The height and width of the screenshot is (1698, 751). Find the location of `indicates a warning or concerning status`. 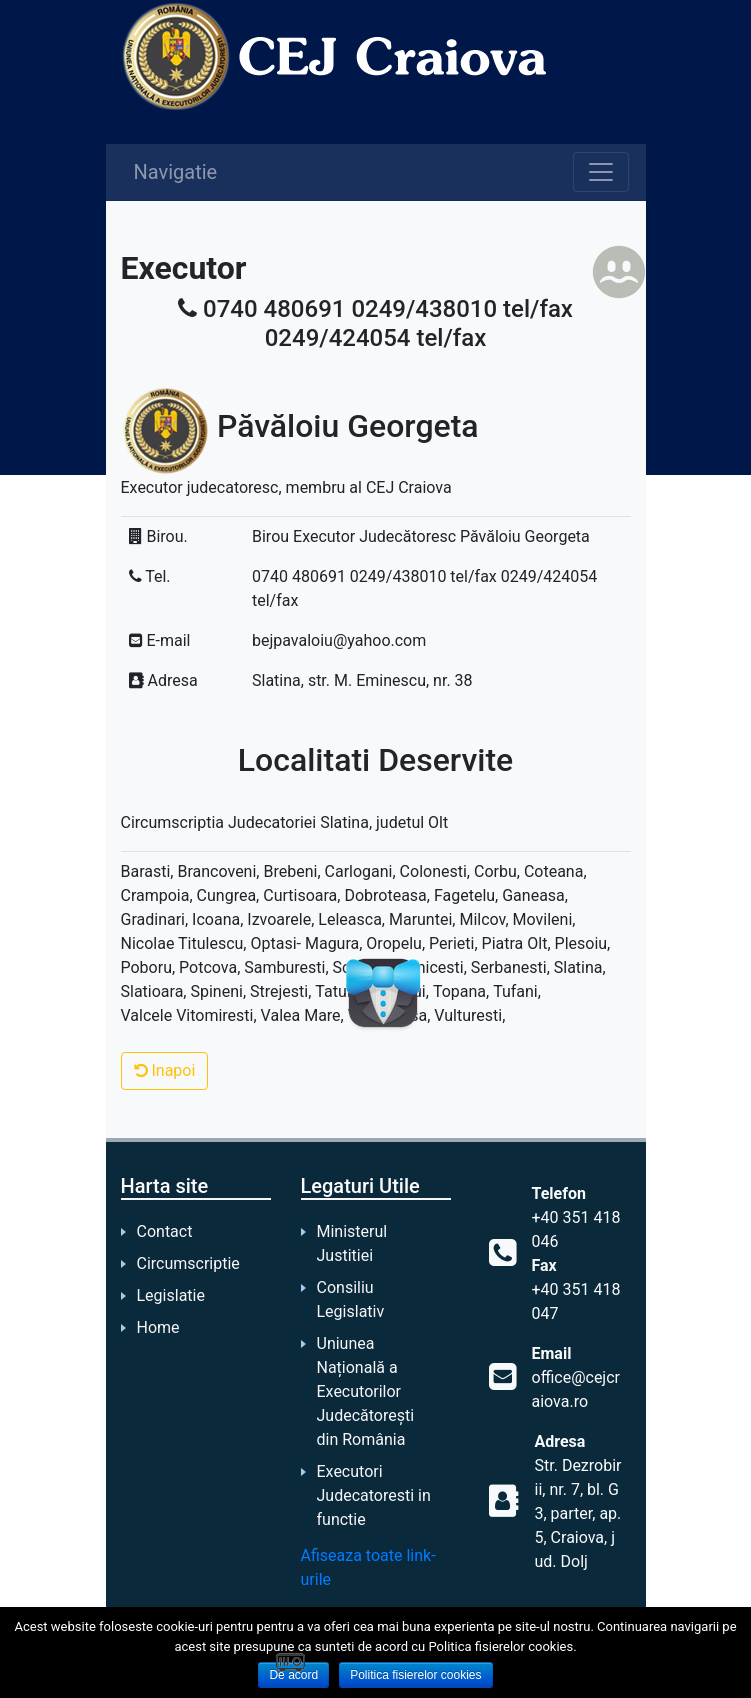

indicates a warning or concerning status is located at coordinates (619, 272).